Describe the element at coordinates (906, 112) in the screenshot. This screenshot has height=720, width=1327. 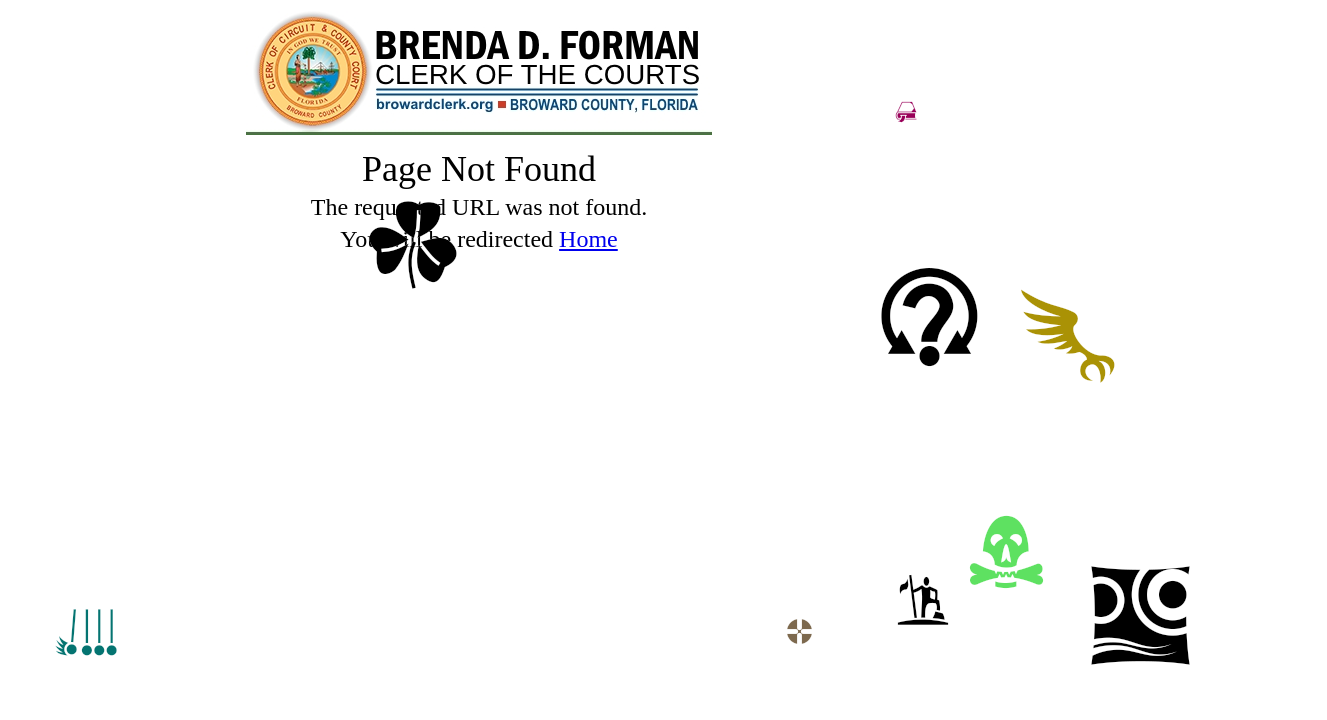
I see `save this item for later` at that location.